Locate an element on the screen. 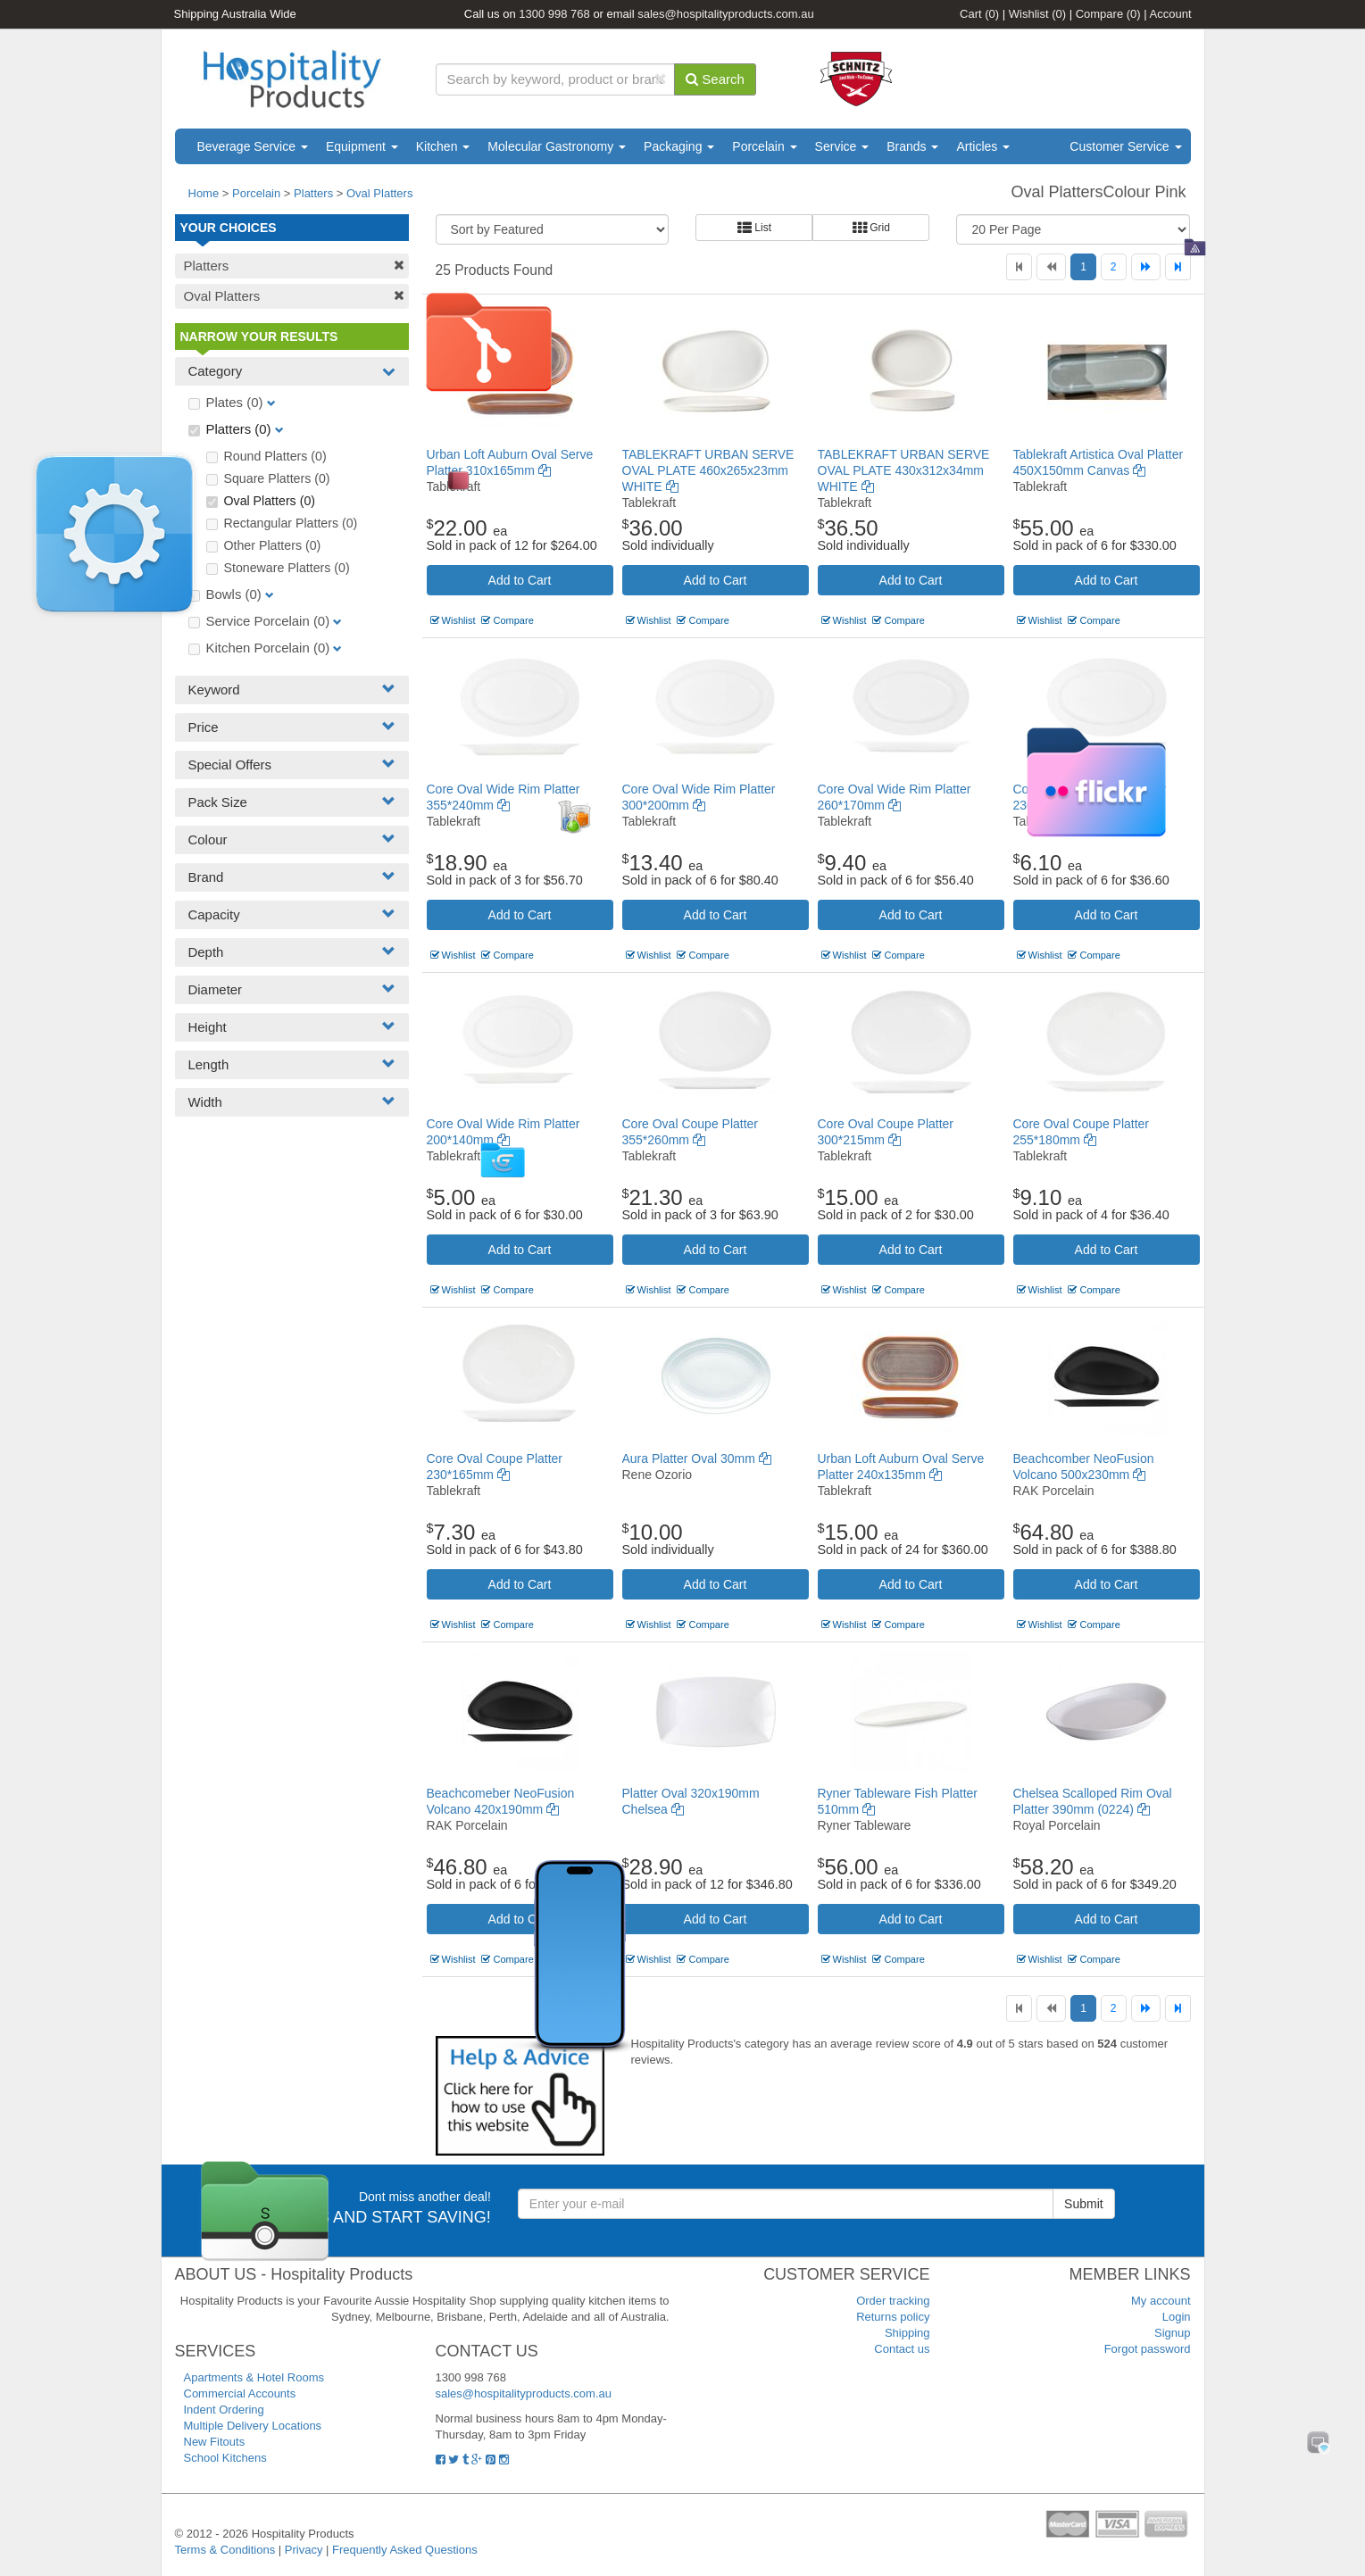  open GDevelop project files folder is located at coordinates (503, 1161).